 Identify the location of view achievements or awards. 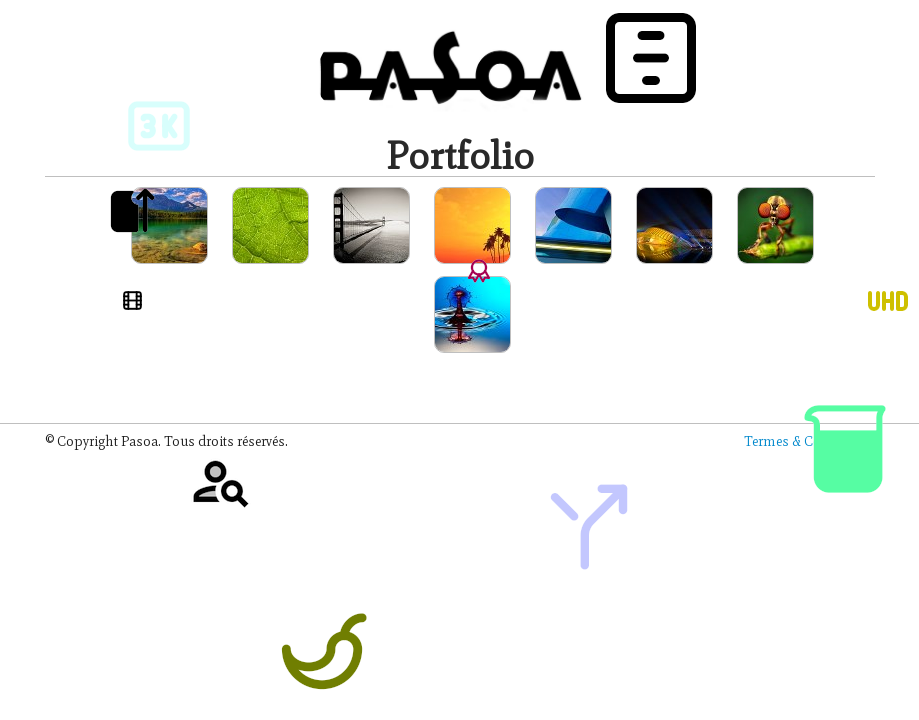
(479, 271).